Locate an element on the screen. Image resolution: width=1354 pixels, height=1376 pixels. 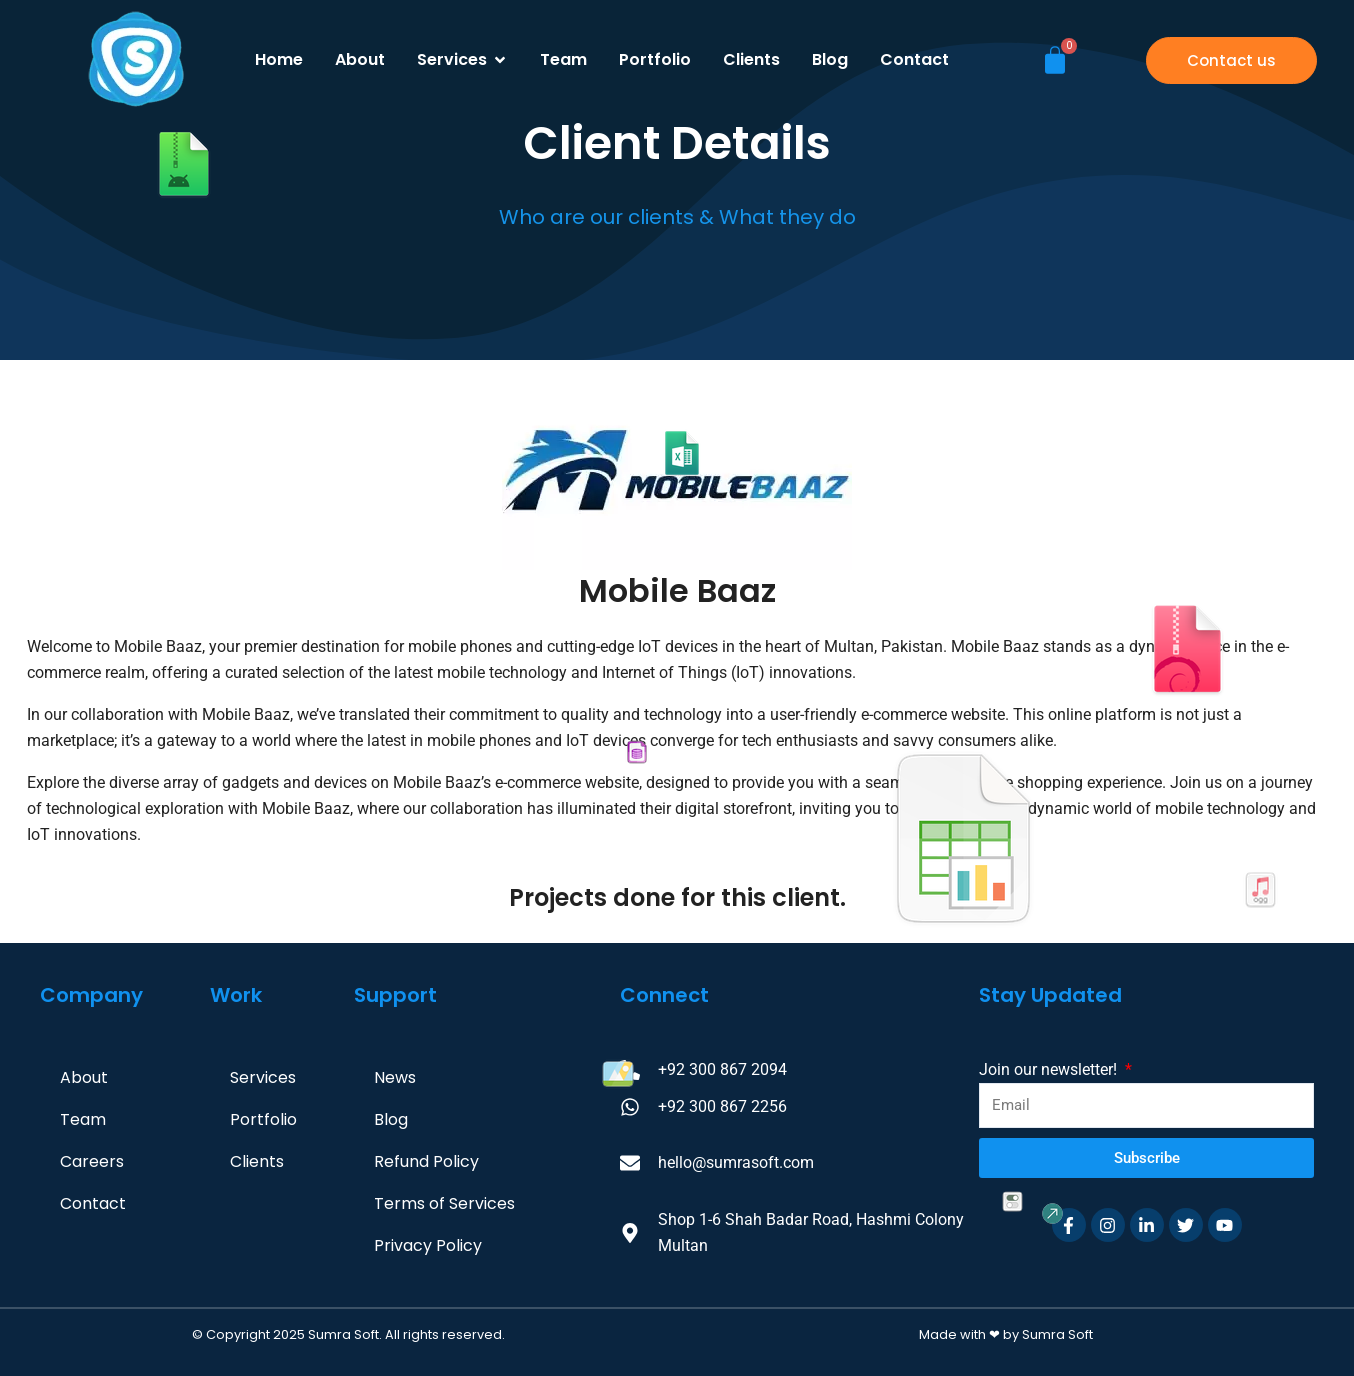
open a spreadsheet file is located at coordinates (963, 838).